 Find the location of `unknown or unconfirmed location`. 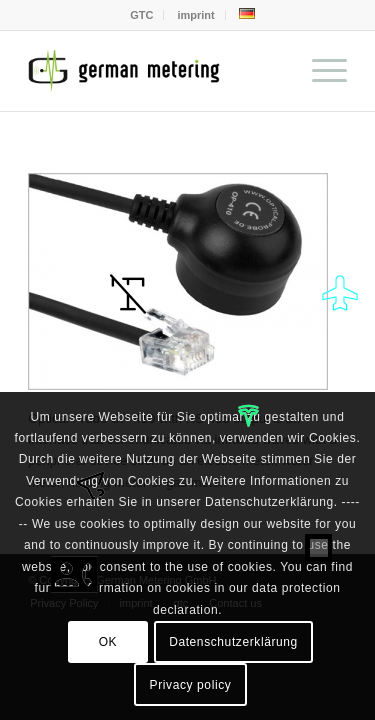

unknown or unconfirmed location is located at coordinates (90, 485).